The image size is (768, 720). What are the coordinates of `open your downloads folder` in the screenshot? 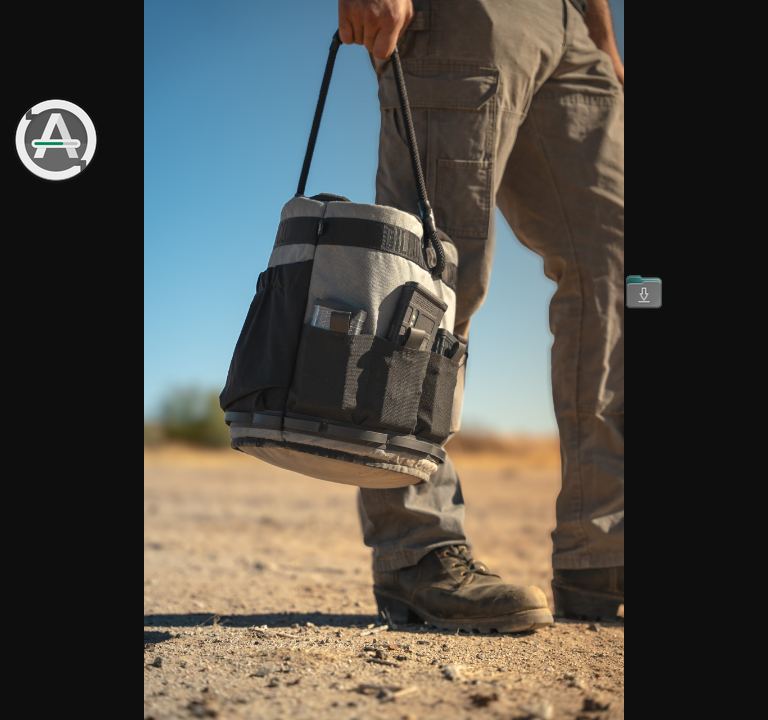 It's located at (644, 291).